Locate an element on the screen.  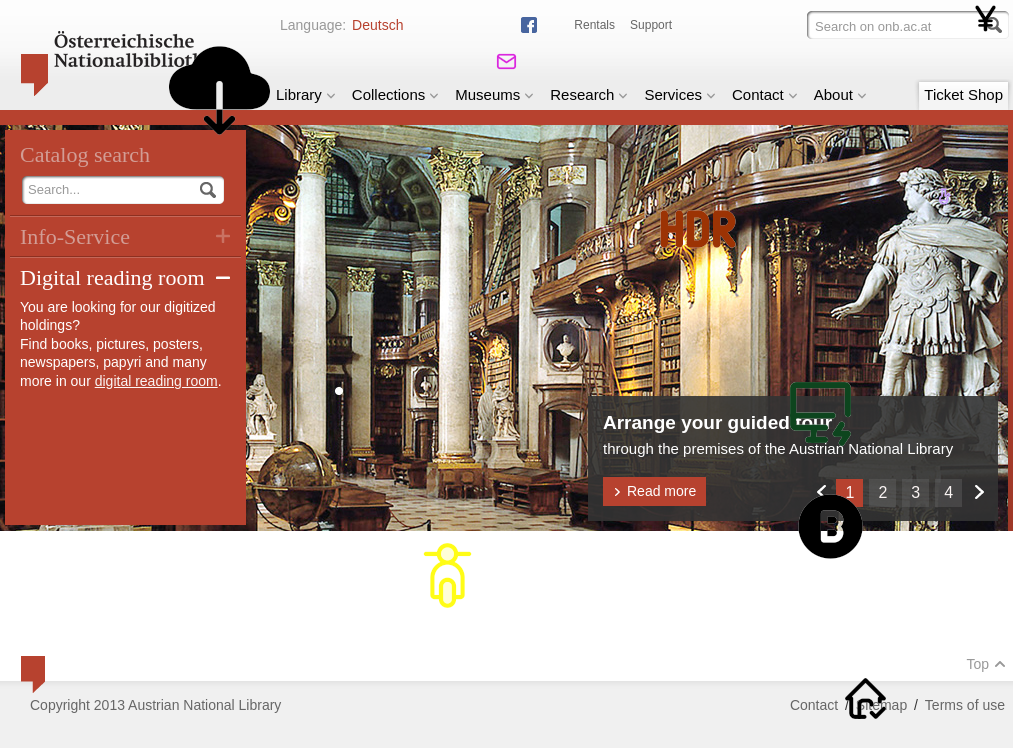
xbox controller B button indicator is located at coordinates (830, 526).